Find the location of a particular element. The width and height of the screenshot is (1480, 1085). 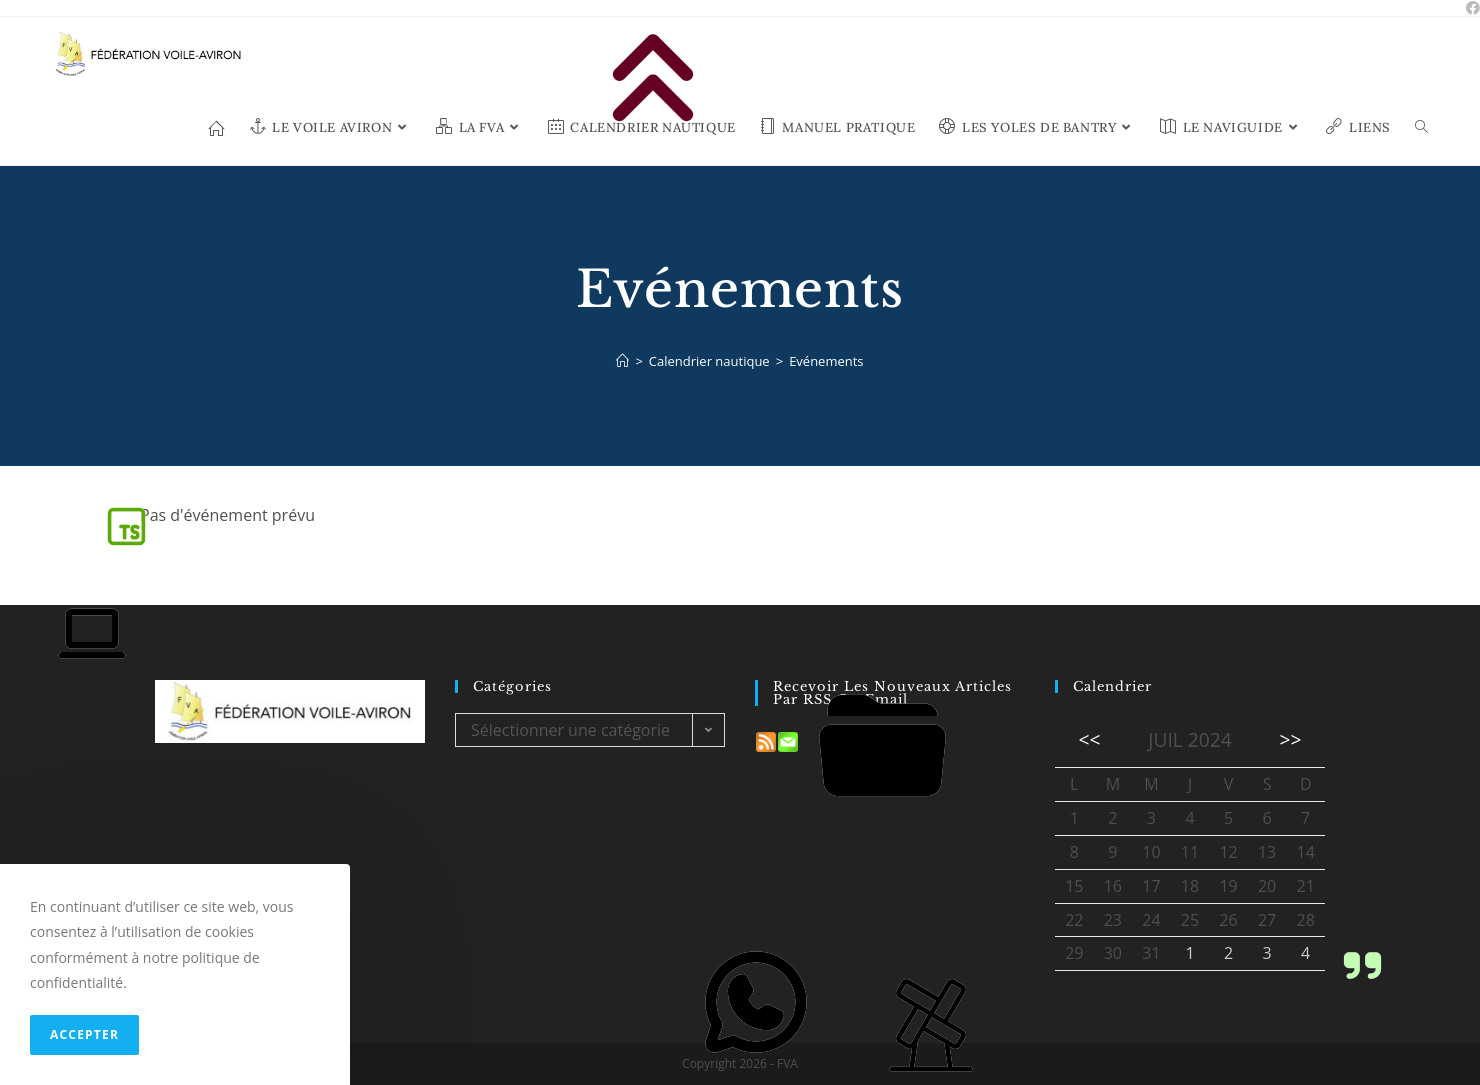

insert a block quote is located at coordinates (1362, 965).